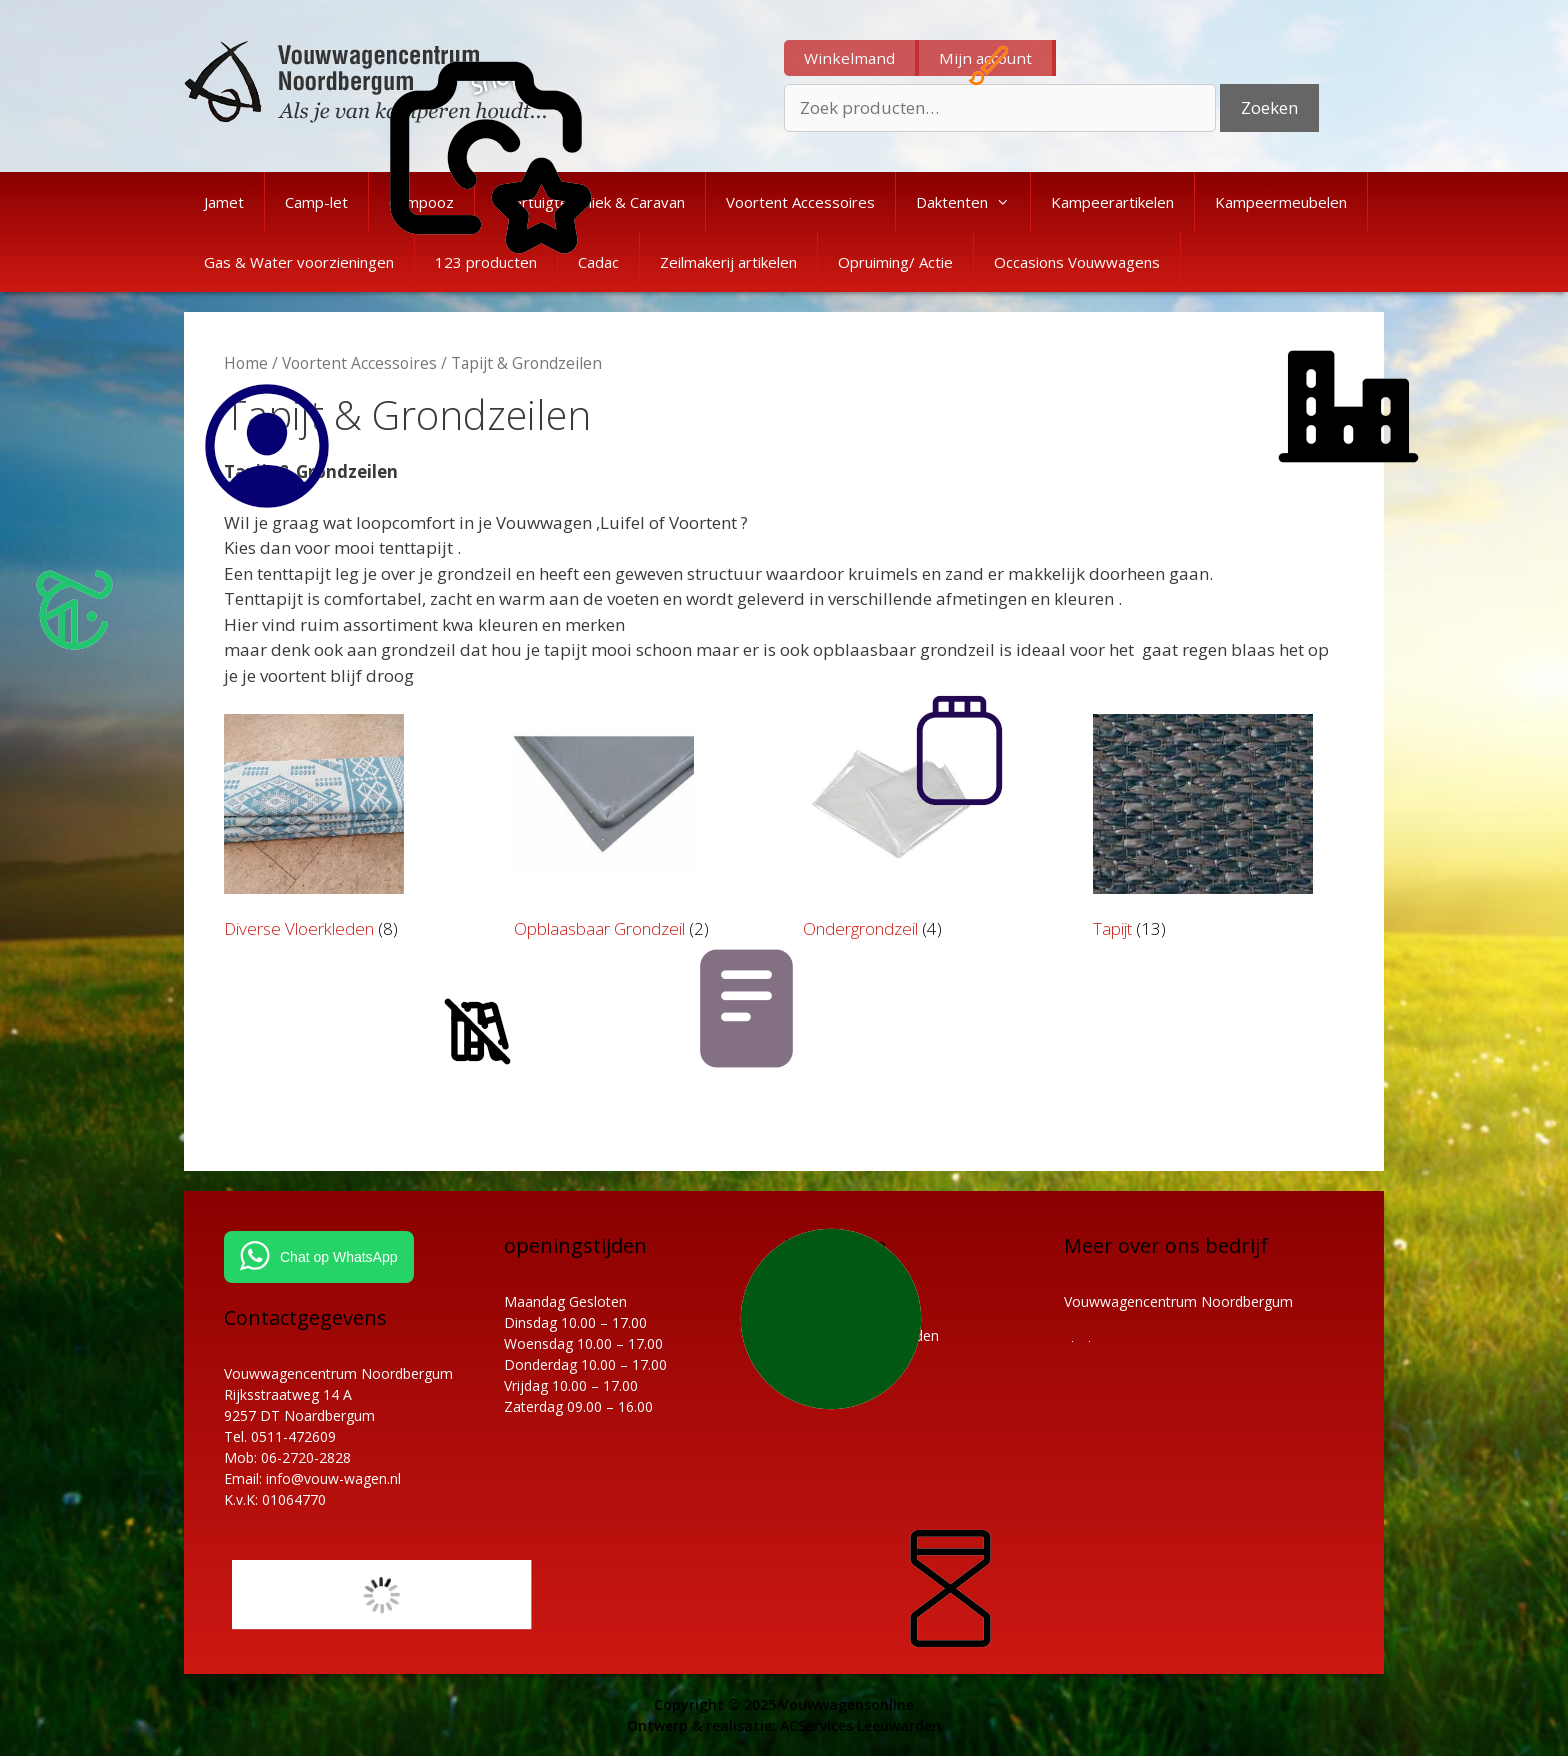 Image resolution: width=1568 pixels, height=1756 pixels. Describe the element at coordinates (950, 1588) in the screenshot. I see `indicates a timer or countdown in progress` at that location.